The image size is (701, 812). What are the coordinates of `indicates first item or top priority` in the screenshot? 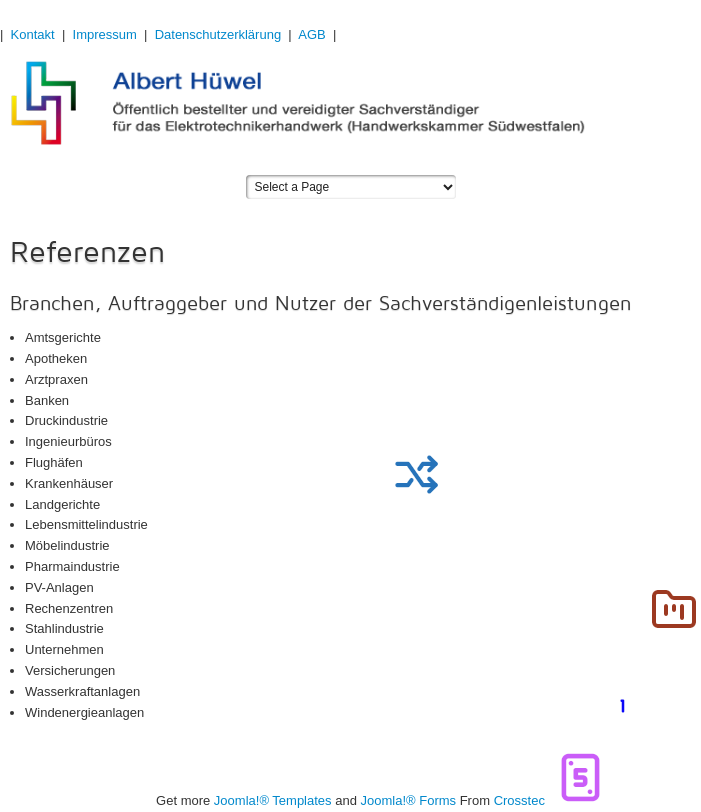 It's located at (623, 706).